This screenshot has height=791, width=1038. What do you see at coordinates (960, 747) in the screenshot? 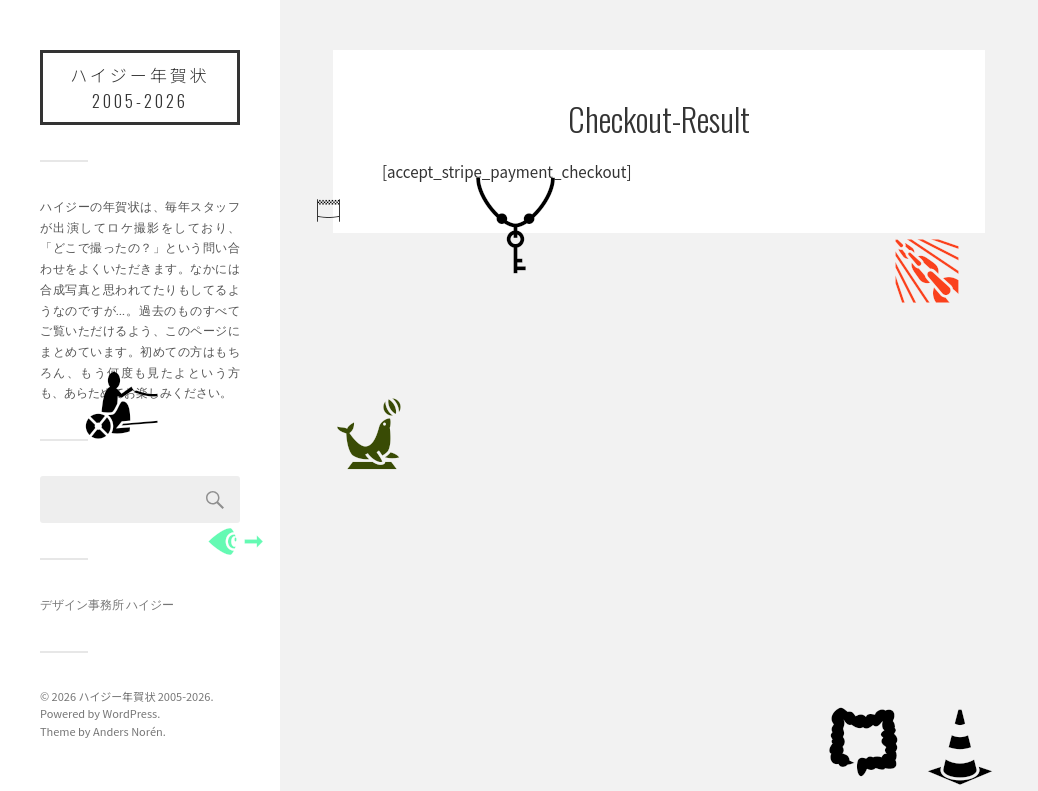
I see `indicates an area under construction or maintenance` at bounding box center [960, 747].